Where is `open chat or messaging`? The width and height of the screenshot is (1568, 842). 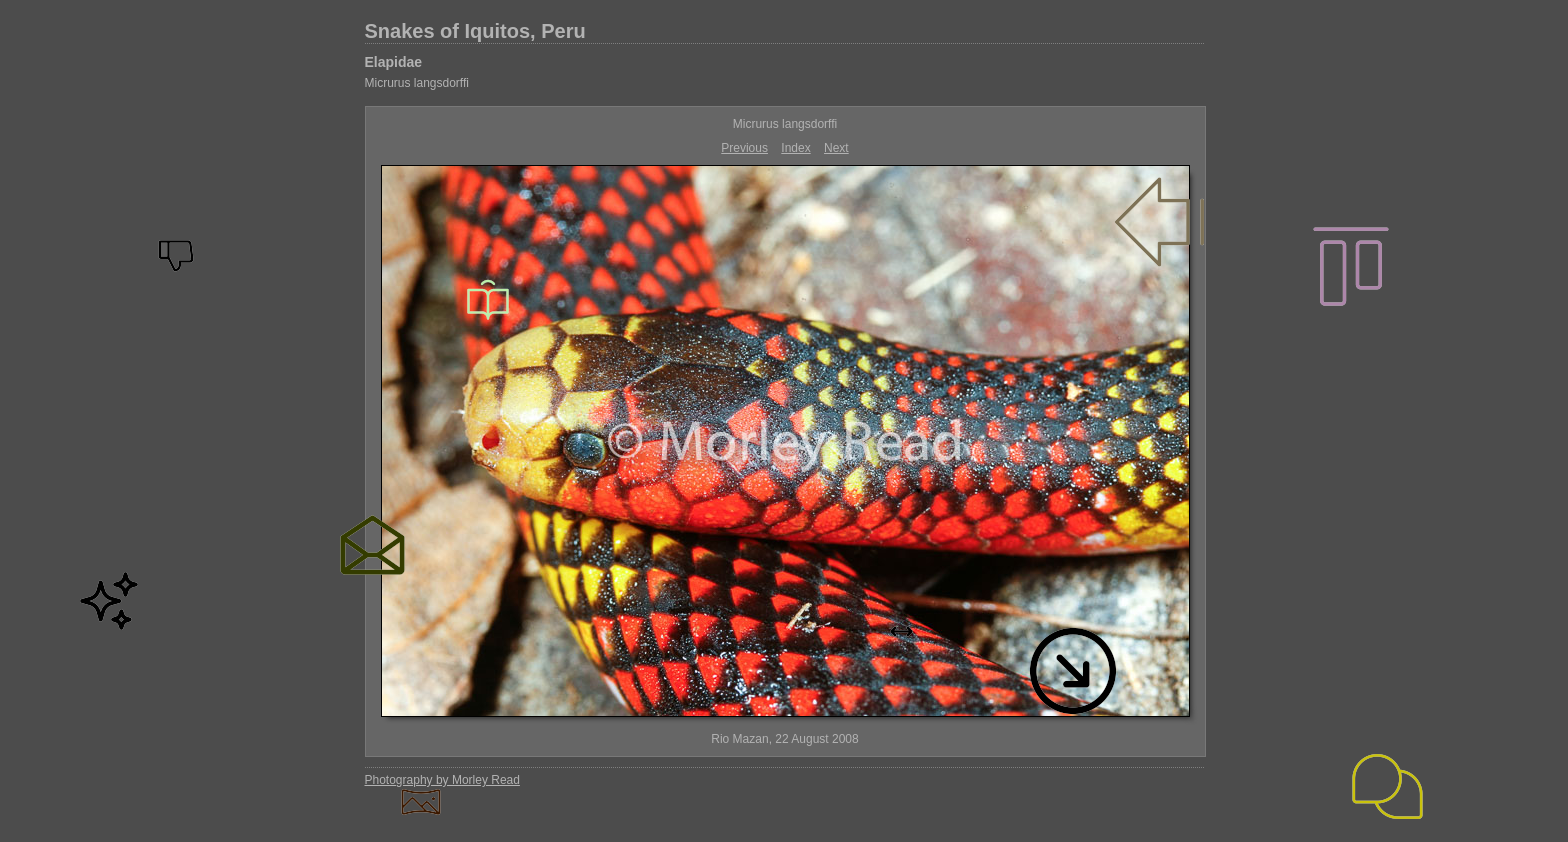
open chat or messaging is located at coordinates (1387, 786).